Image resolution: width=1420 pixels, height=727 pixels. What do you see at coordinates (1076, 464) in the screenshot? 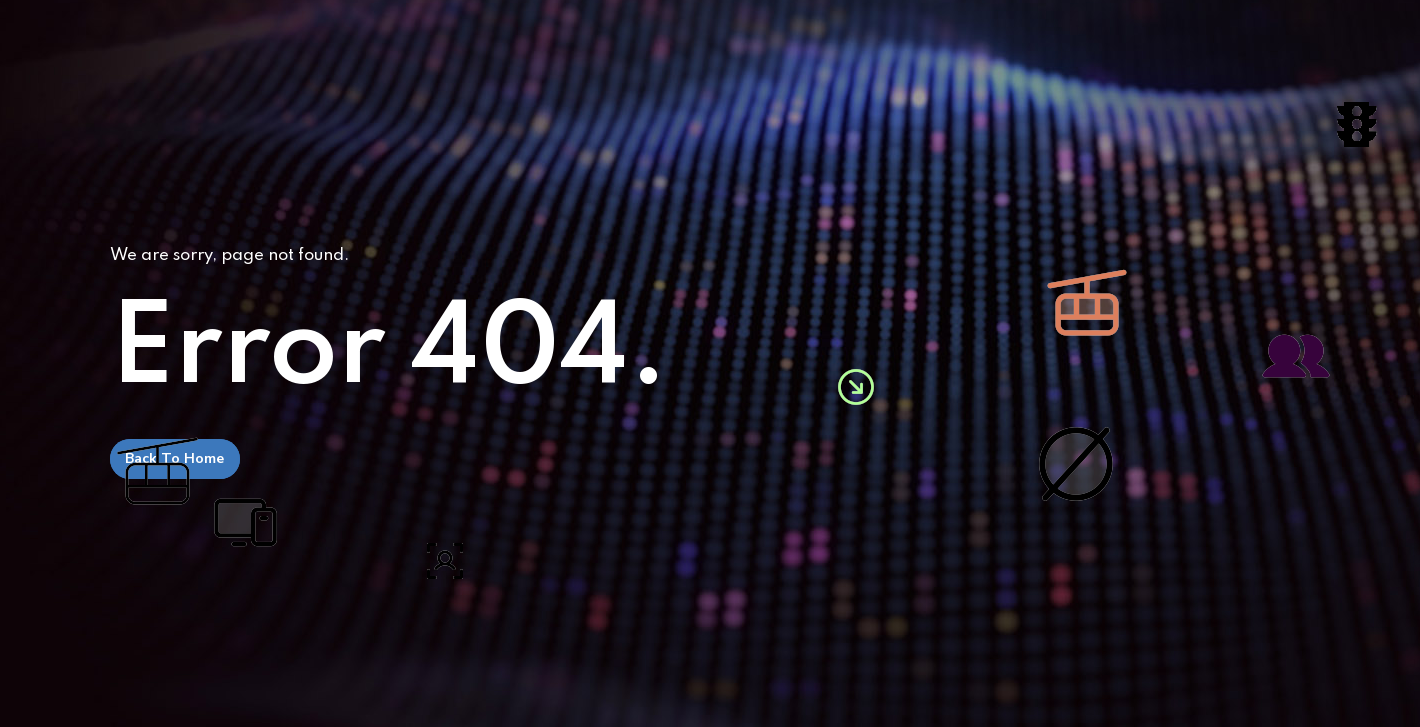
I see `indicates an empty or null state` at bounding box center [1076, 464].